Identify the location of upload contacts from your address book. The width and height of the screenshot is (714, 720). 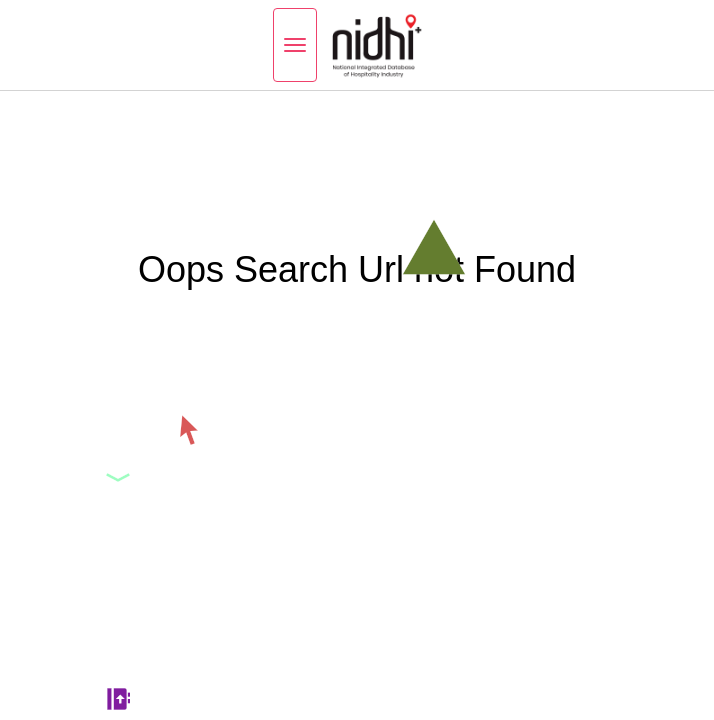
(117, 699).